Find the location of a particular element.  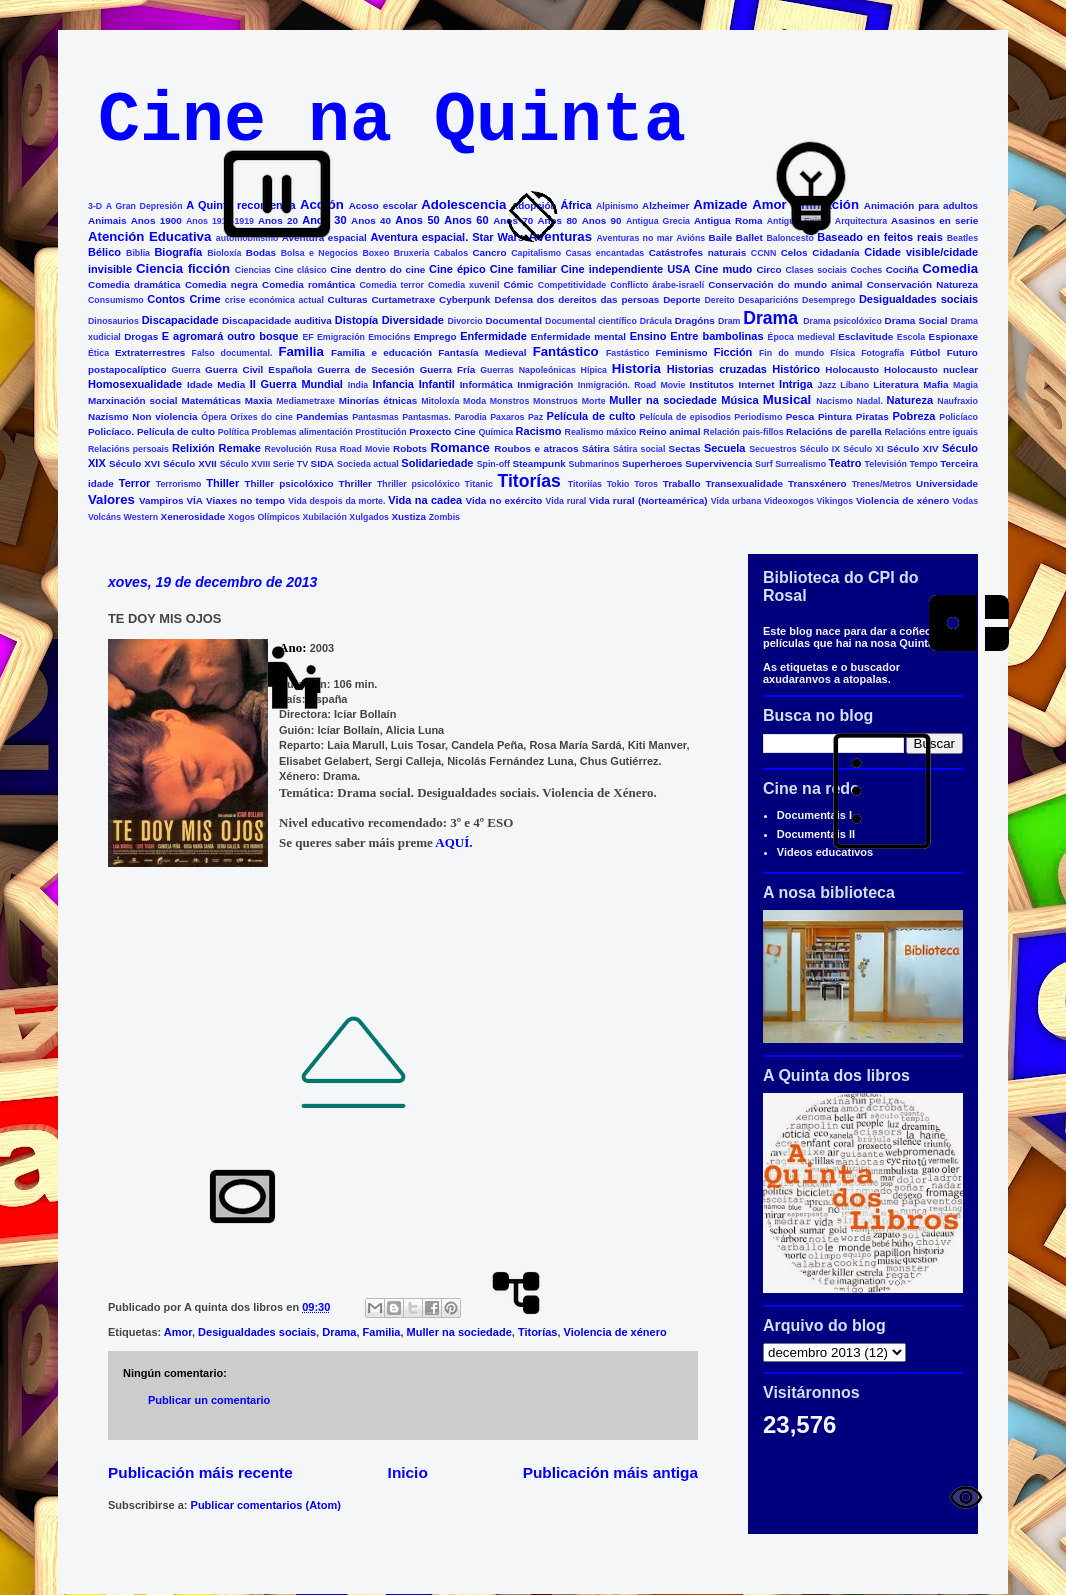

indicates child supervision required is located at coordinates (295, 677).